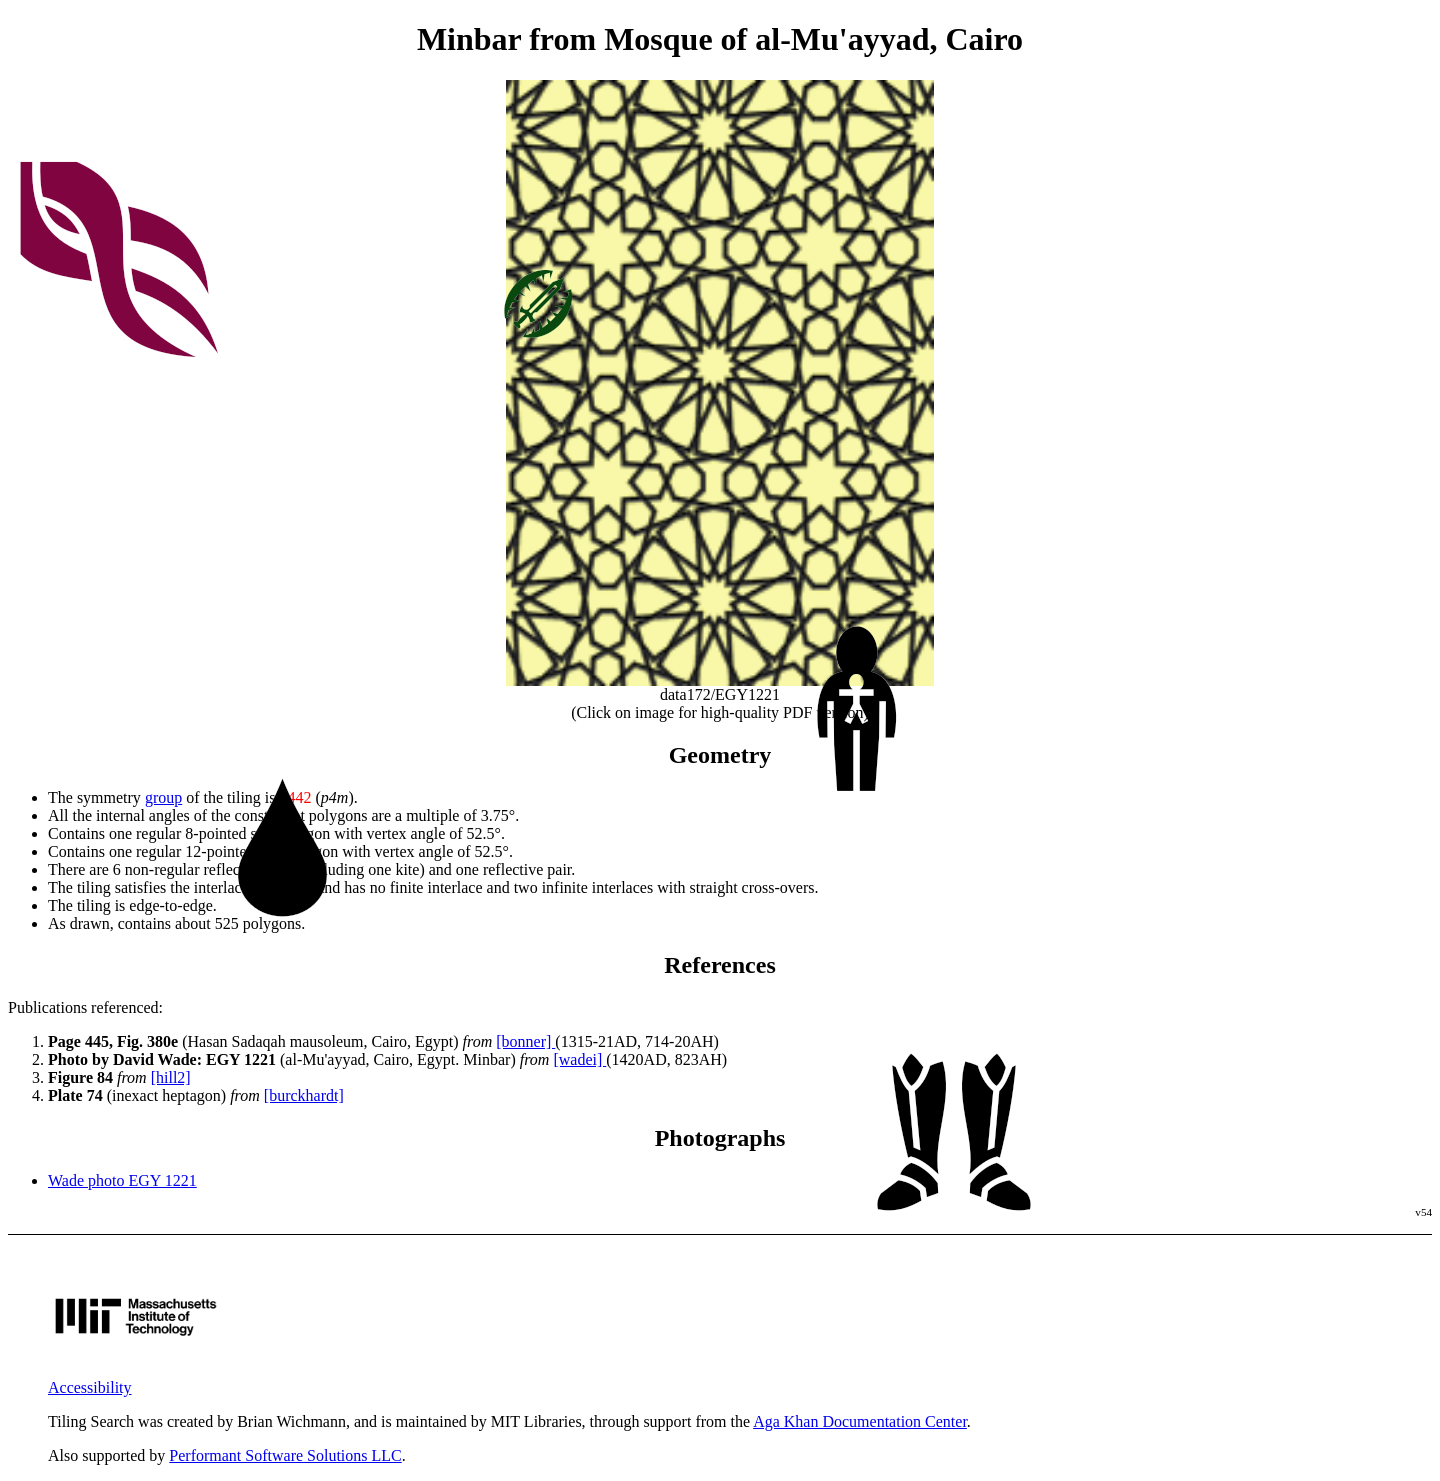 This screenshot has height=1481, width=1440. I want to click on access meditation or mindfulness features, so click(855, 708).